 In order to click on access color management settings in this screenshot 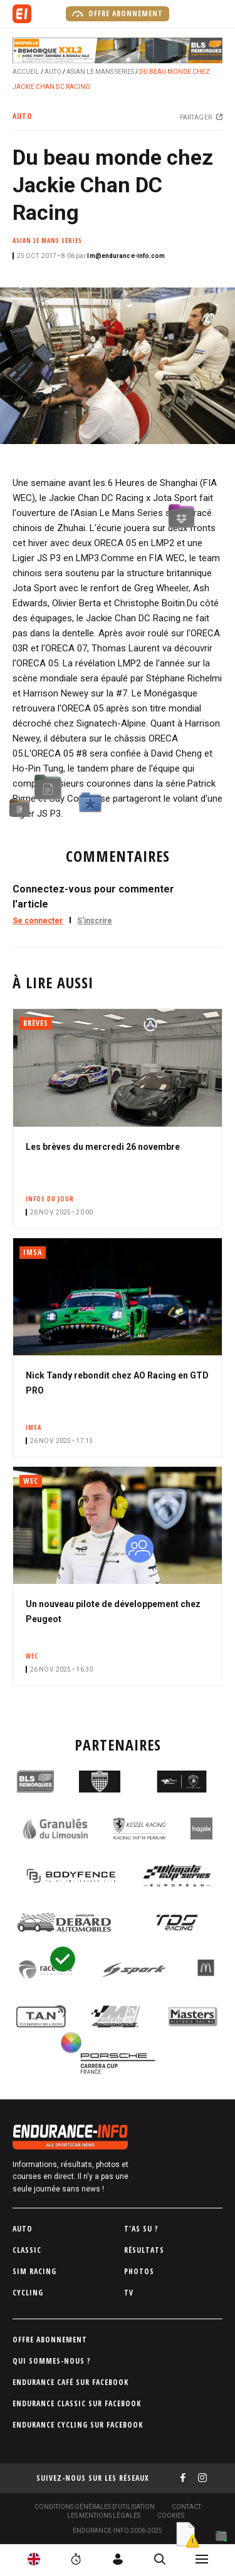, I will do `click(71, 2042)`.